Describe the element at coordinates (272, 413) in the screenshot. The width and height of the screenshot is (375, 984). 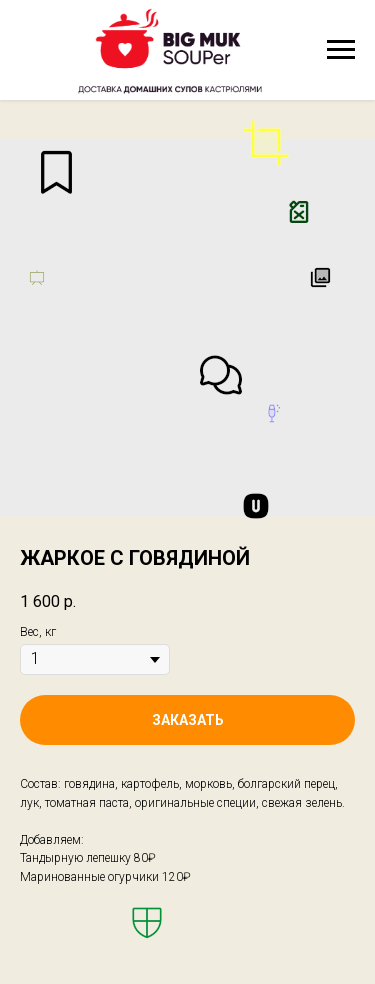
I see `celebrate an achievement or milestone` at that location.